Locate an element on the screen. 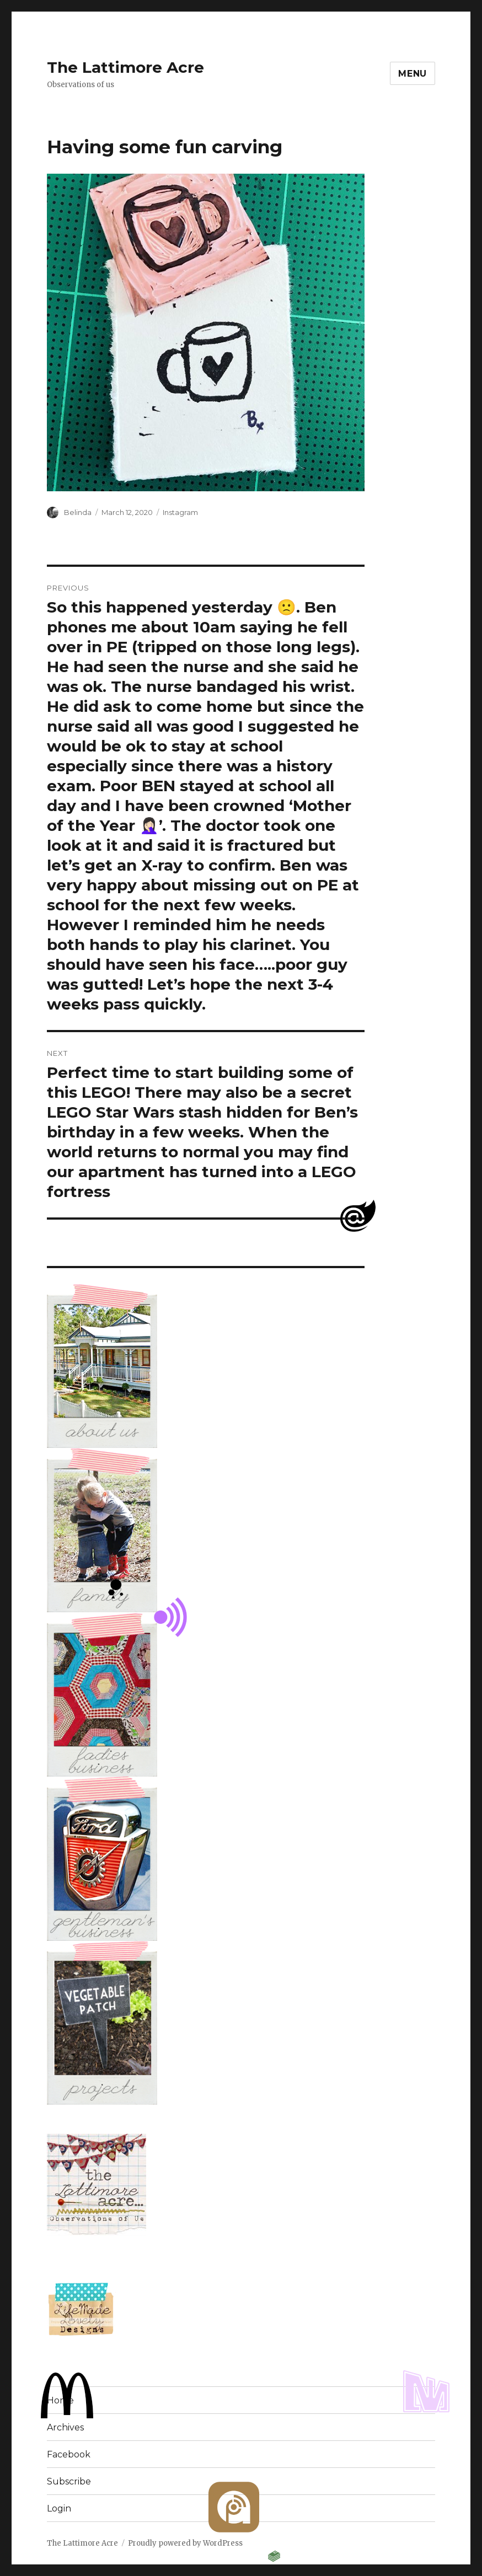 The height and width of the screenshot is (2576, 482). open BookStack documentation platform is located at coordinates (274, 2556).